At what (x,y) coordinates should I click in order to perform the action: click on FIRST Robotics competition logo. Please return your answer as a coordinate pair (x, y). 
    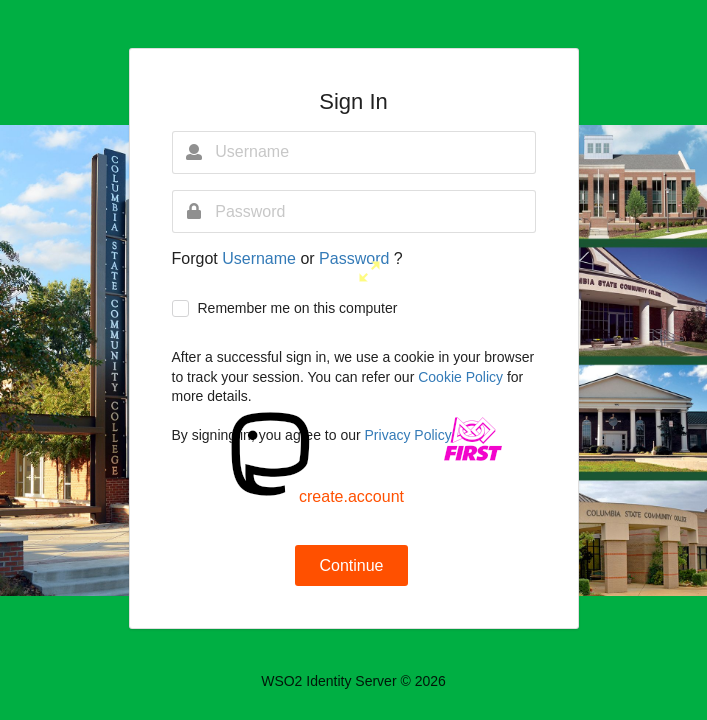
    Looking at the image, I should click on (473, 439).